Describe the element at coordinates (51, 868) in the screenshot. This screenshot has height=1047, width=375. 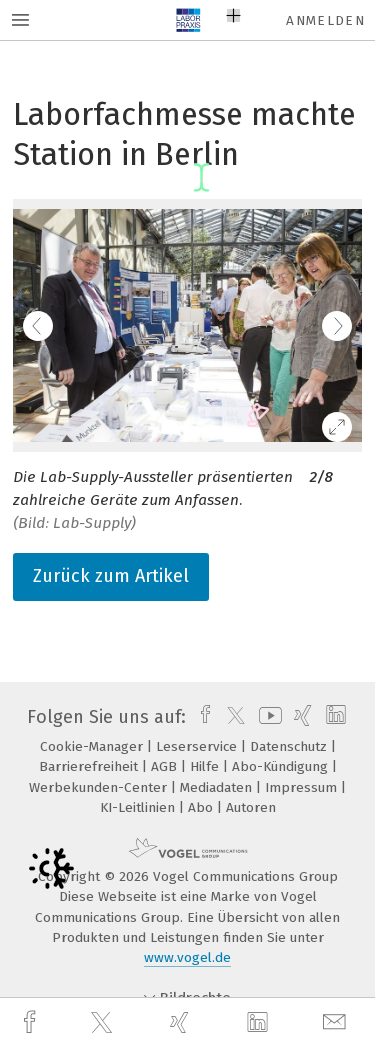
I see `toggle between hot and cold temperature settings` at that location.